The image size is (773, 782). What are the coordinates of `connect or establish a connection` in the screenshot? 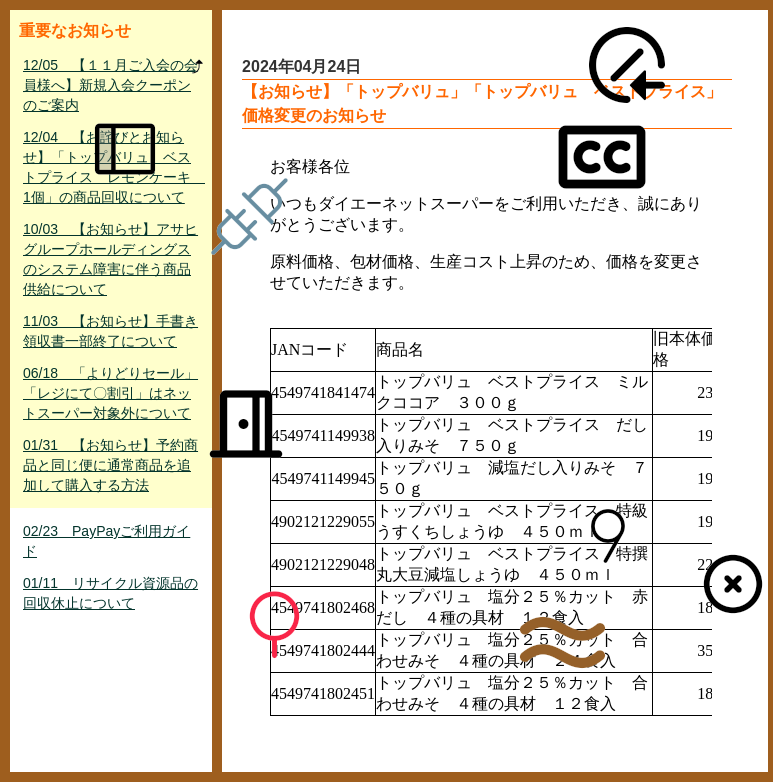 It's located at (249, 216).